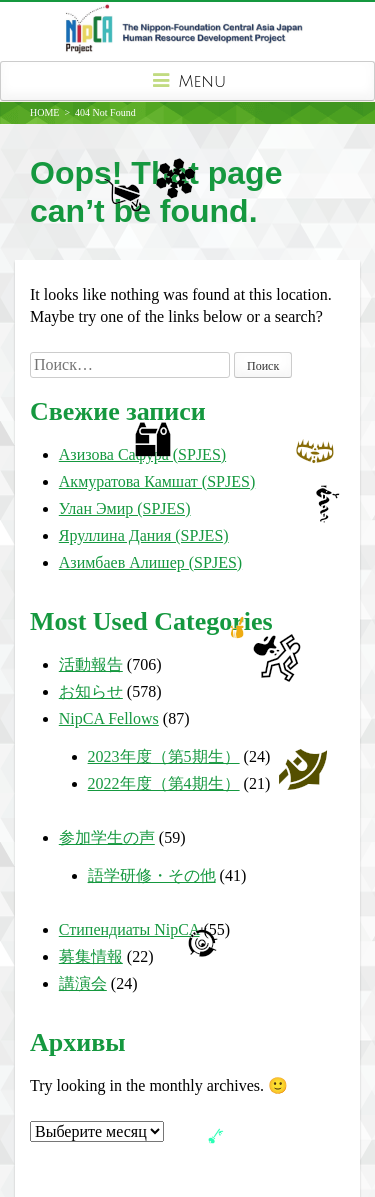 This screenshot has height=1197, width=375. I want to click on access security or authentication settings, so click(216, 1136).